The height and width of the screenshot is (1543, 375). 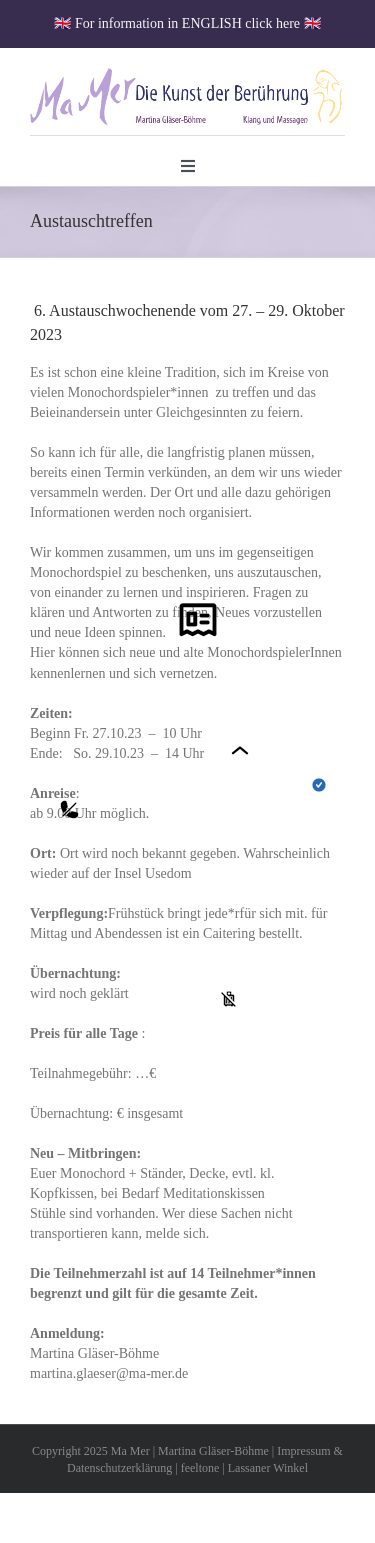 I want to click on view news or articles, so click(x=198, y=619).